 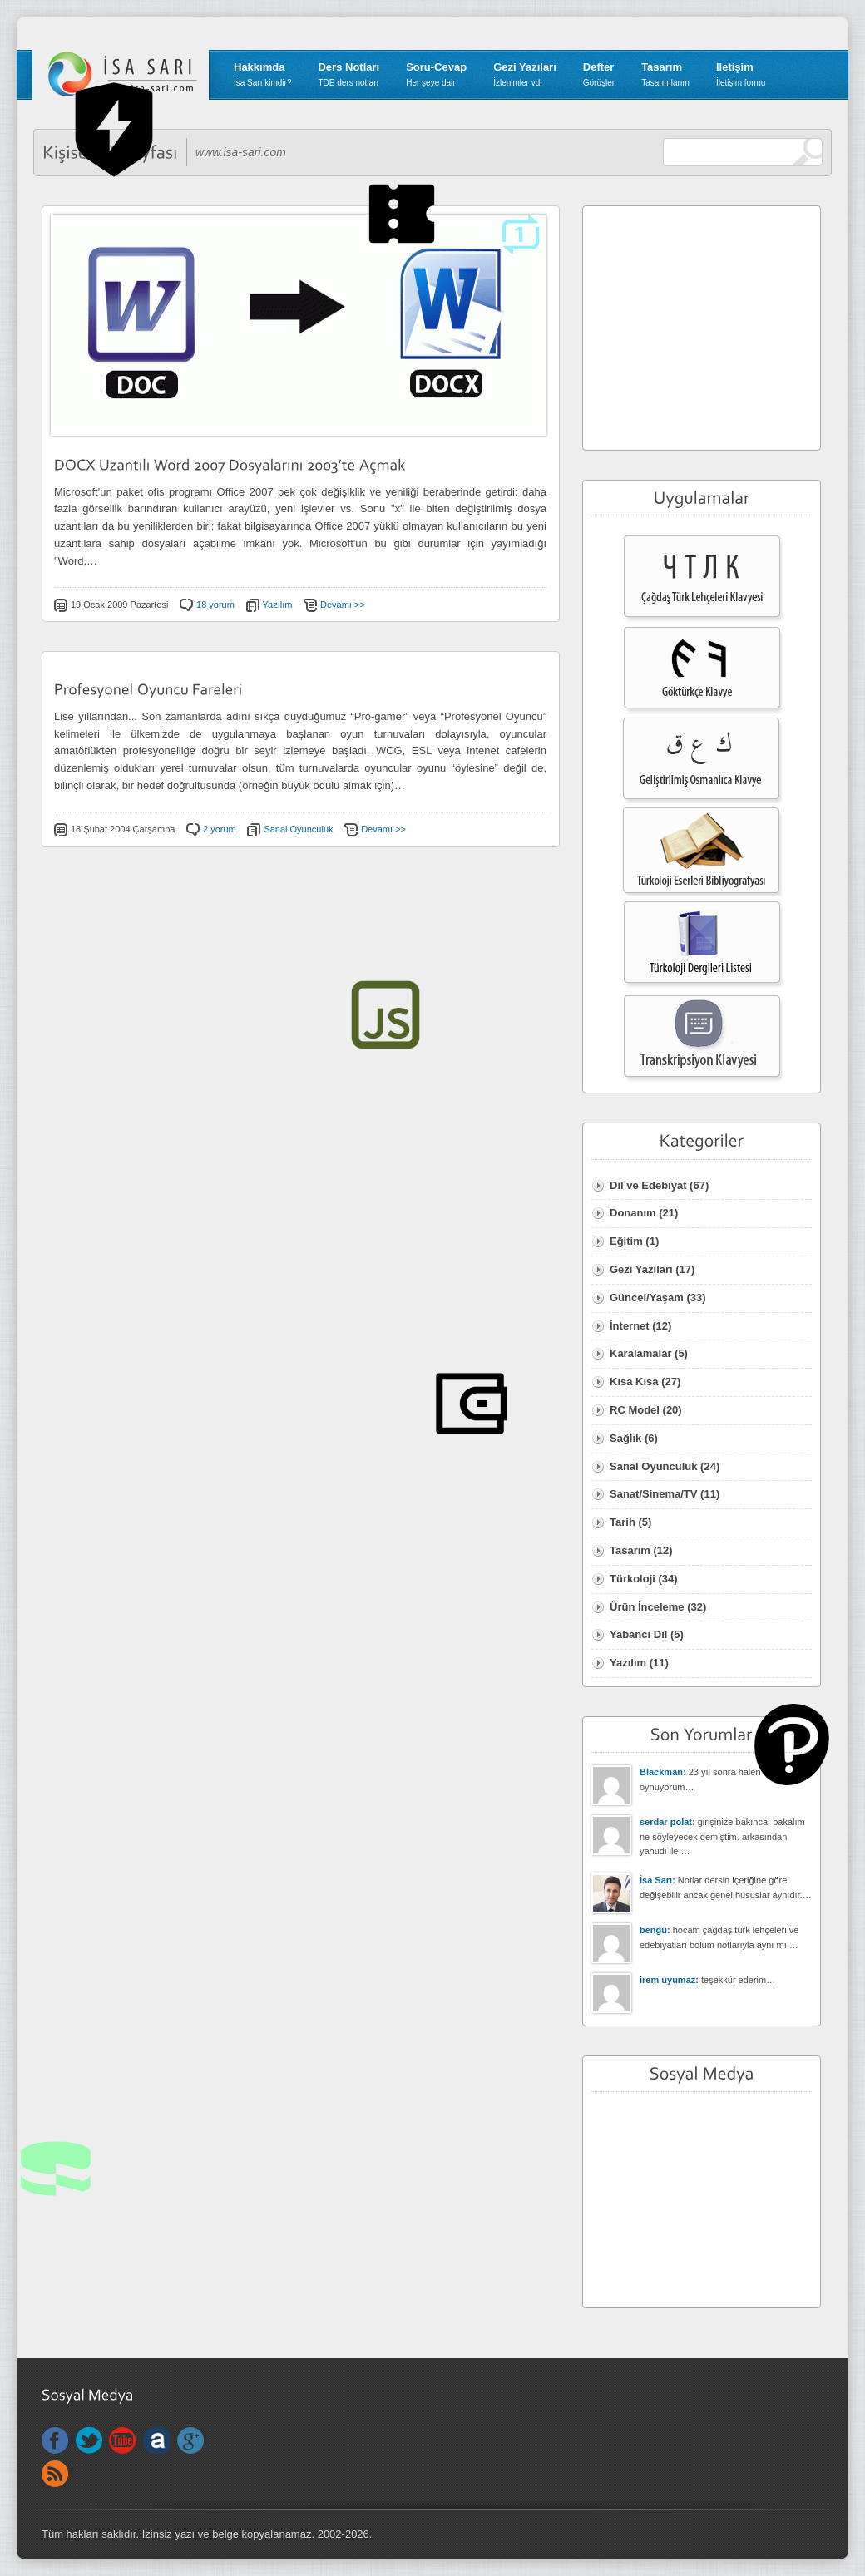 What do you see at coordinates (470, 1404) in the screenshot?
I see `access your wallet or payment methods` at bounding box center [470, 1404].